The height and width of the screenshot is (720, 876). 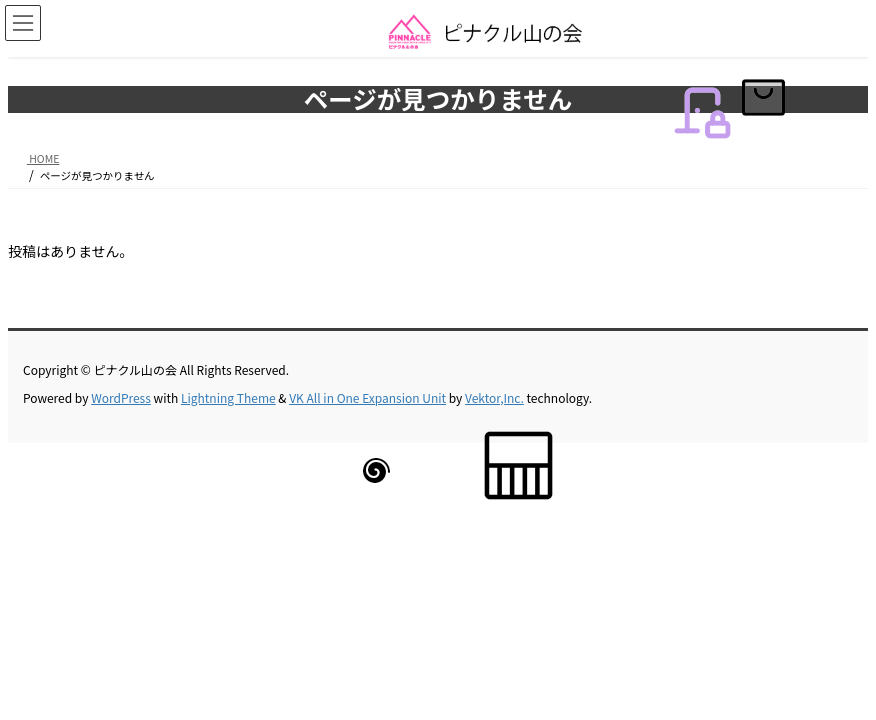 What do you see at coordinates (763, 97) in the screenshot?
I see `view your shopping bag` at bounding box center [763, 97].